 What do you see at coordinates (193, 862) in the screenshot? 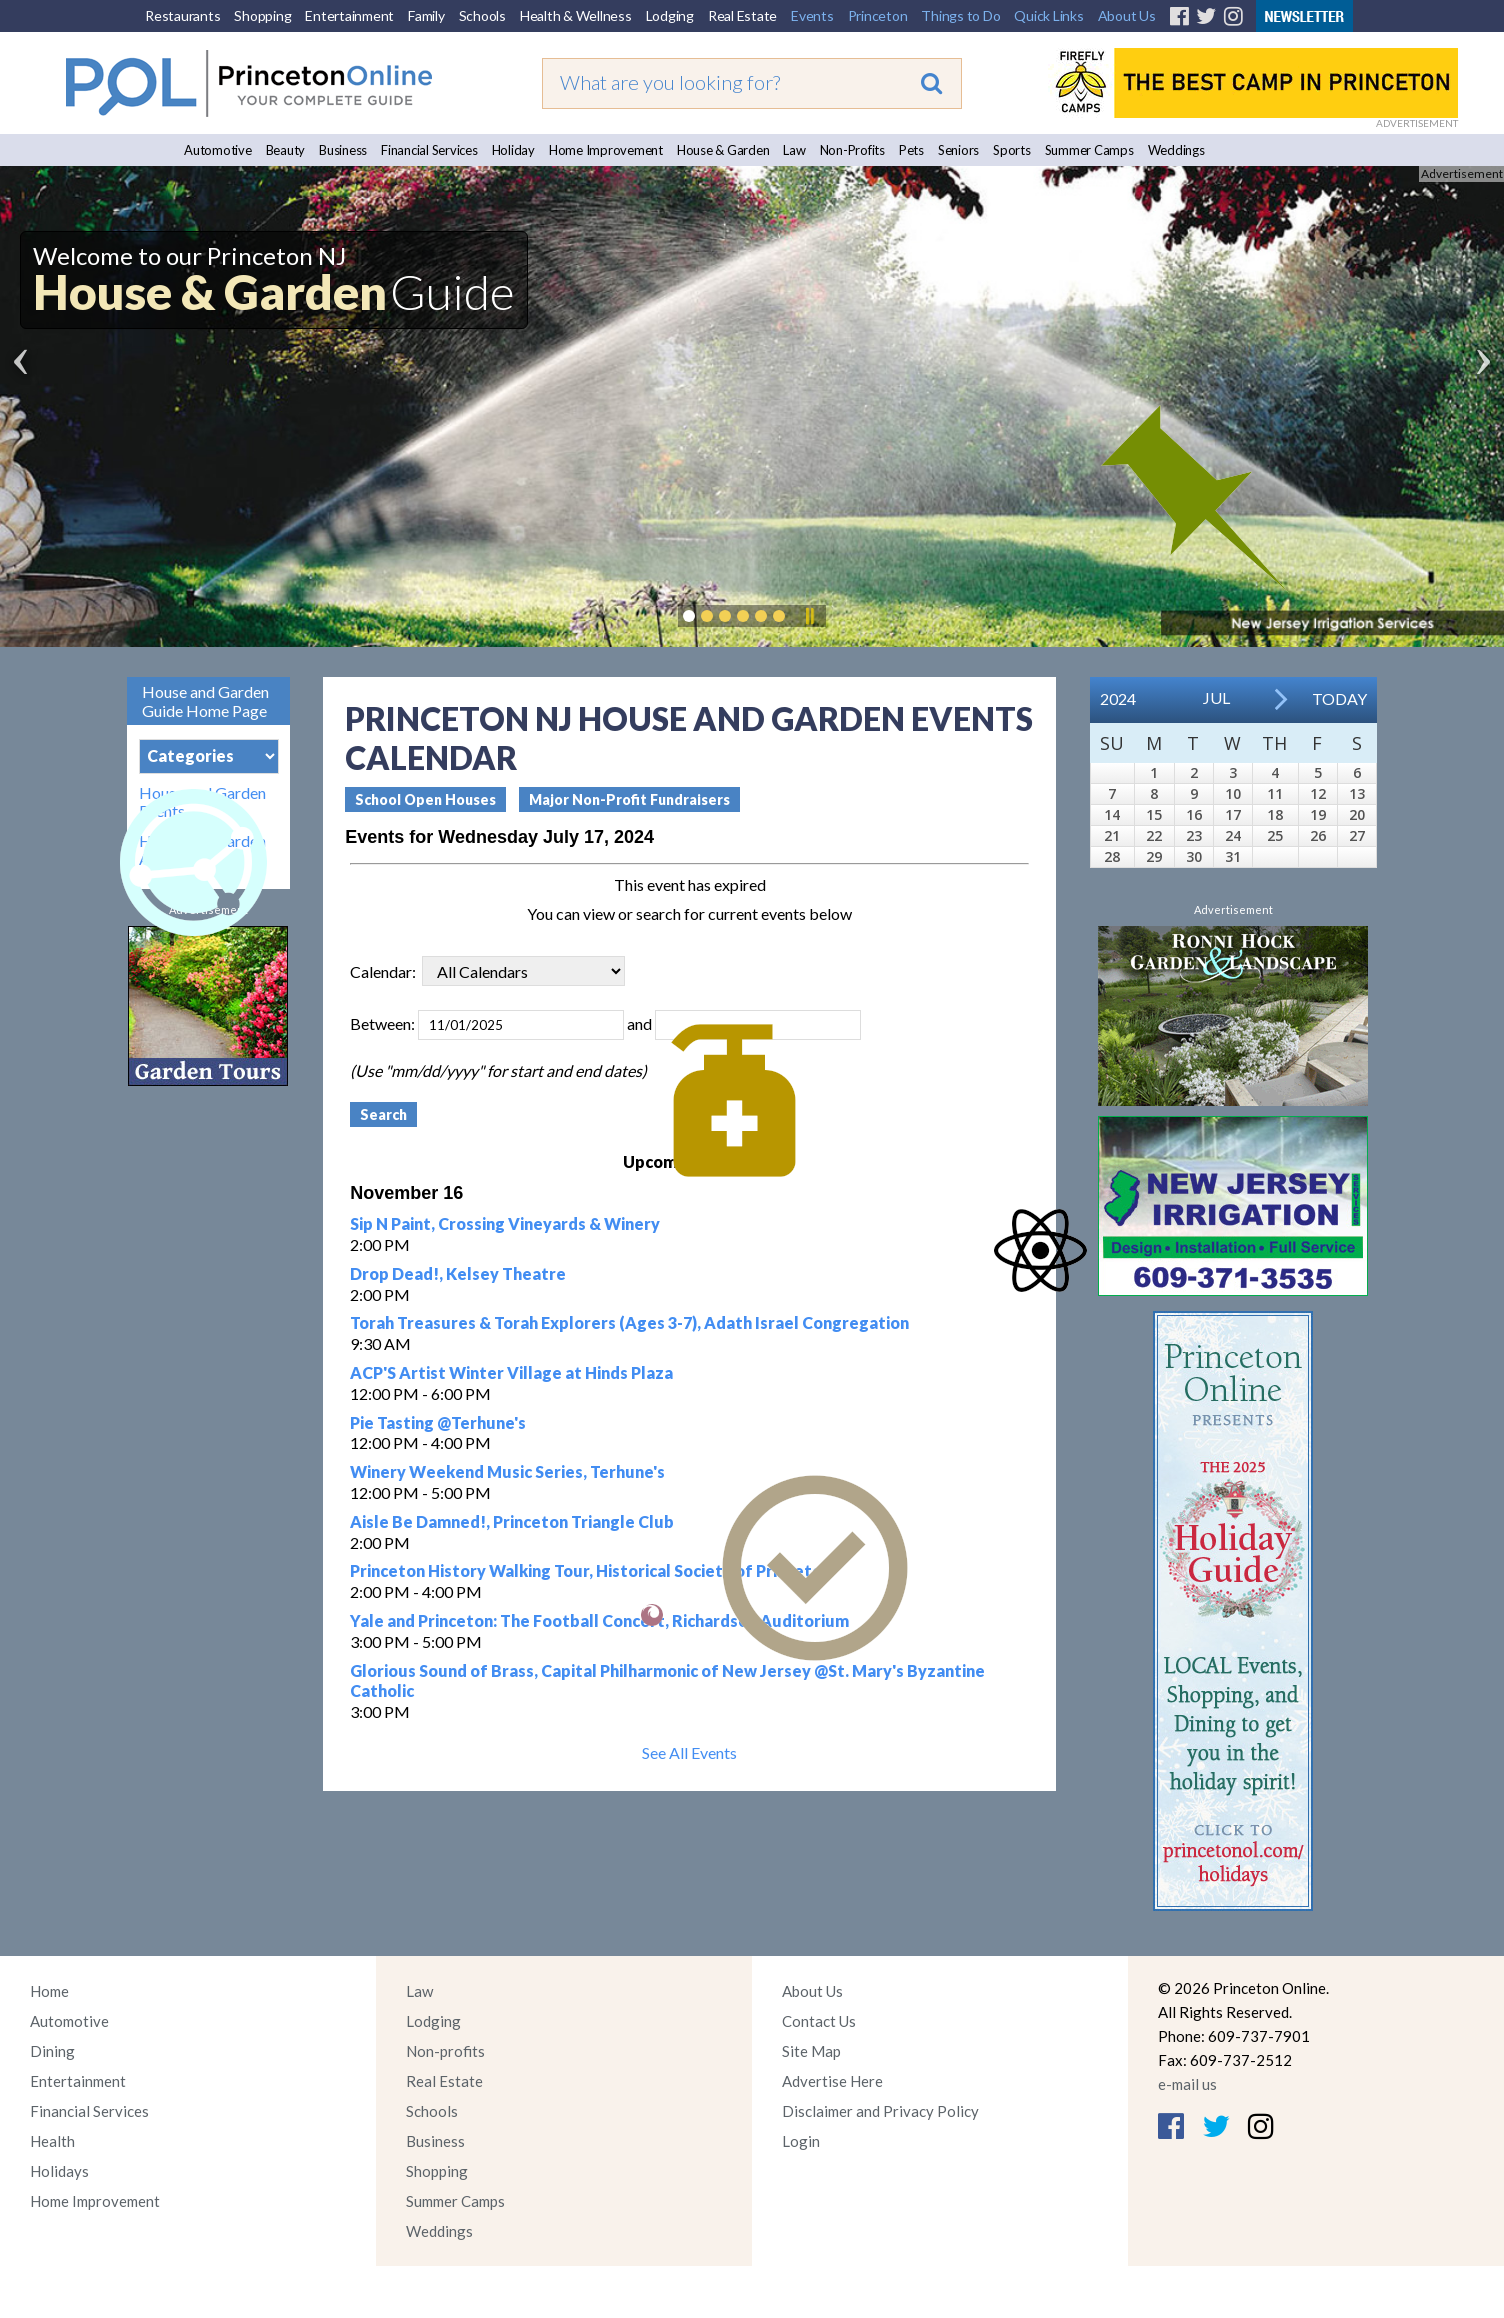
I see `open syncthing file synchronization app` at bounding box center [193, 862].